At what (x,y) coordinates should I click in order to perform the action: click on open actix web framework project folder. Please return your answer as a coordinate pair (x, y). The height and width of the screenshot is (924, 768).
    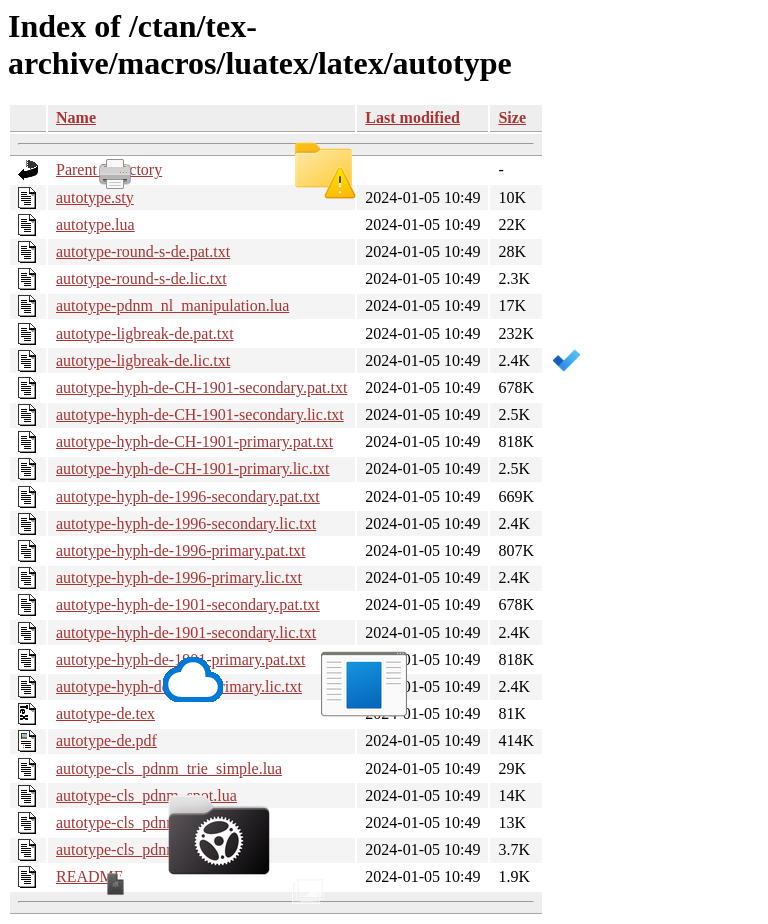
    Looking at the image, I should click on (218, 837).